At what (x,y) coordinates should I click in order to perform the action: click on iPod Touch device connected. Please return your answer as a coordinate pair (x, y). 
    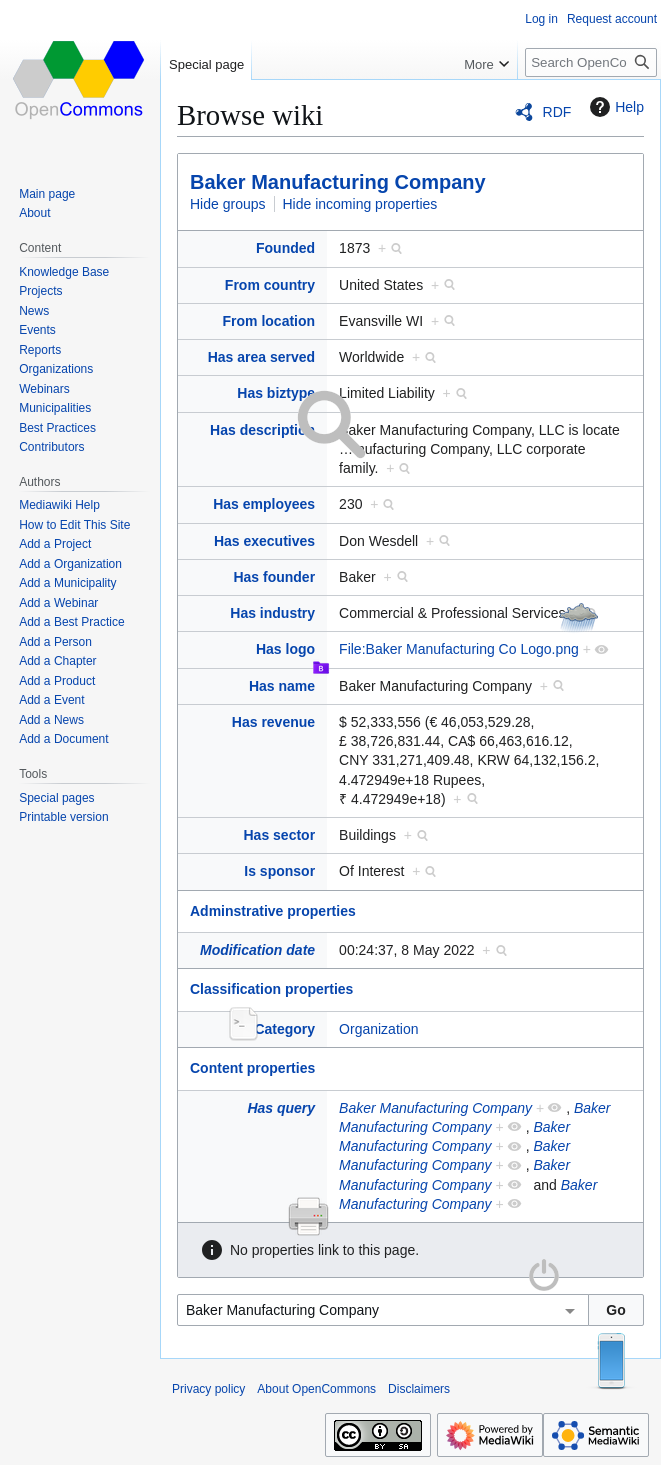
    Looking at the image, I should click on (611, 1361).